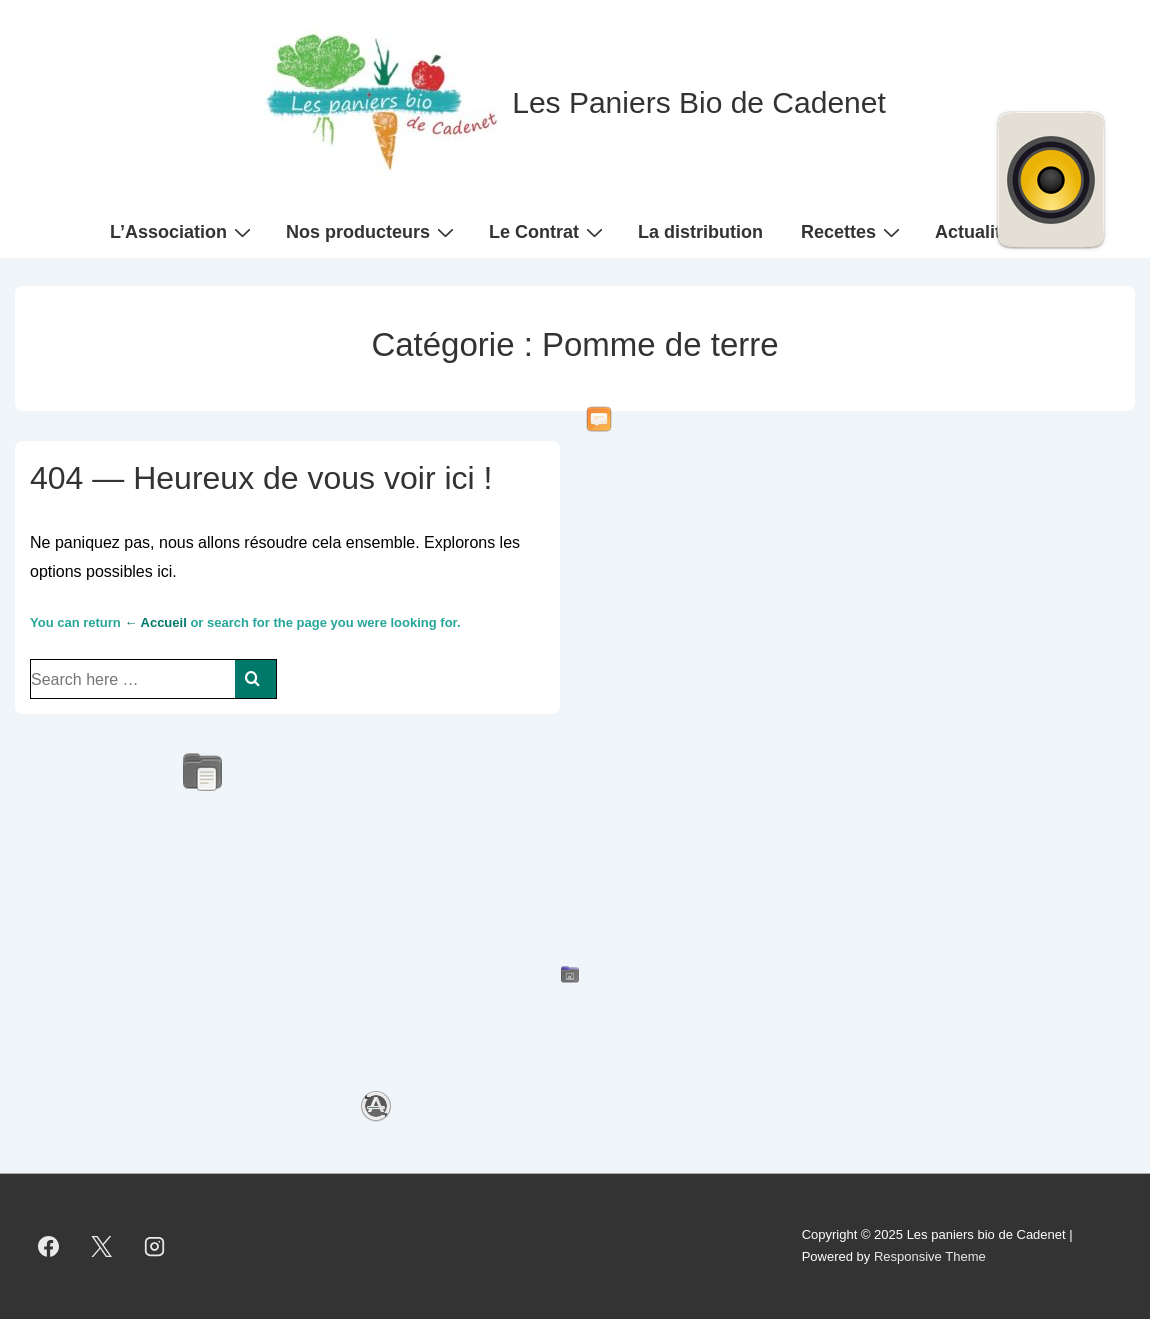  I want to click on open a file or document, so click(202, 771).